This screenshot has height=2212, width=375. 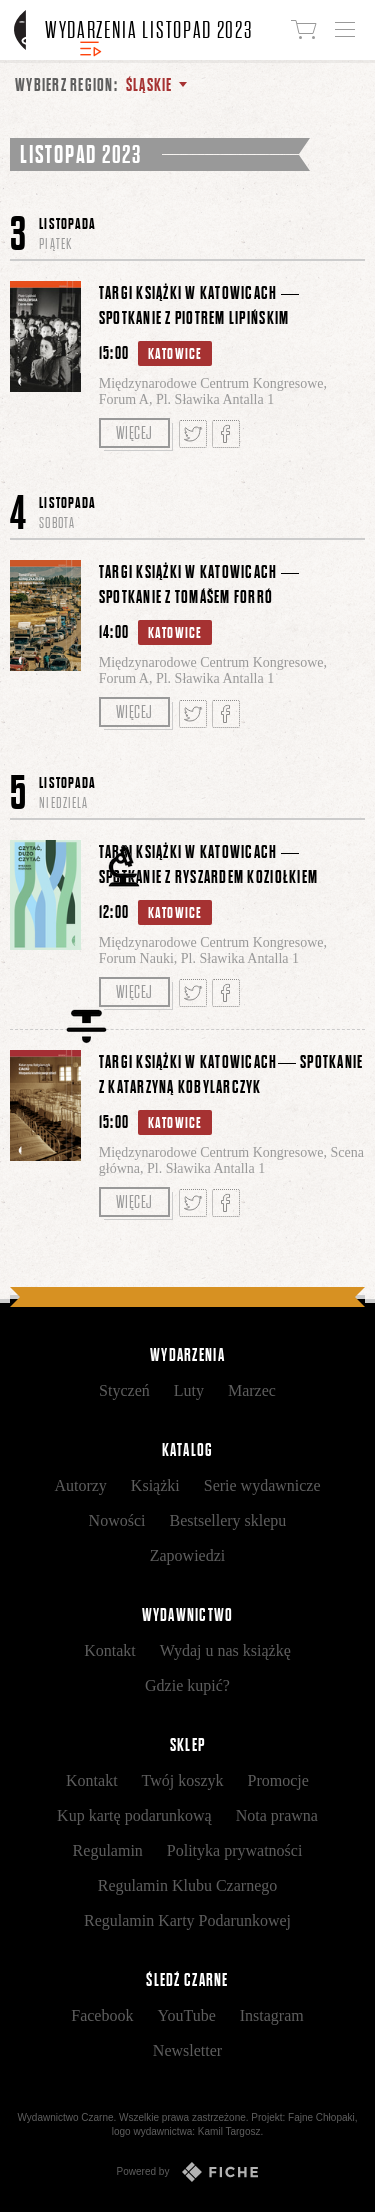 I want to click on apply strikethrough formatting to selected text, so click(x=86, y=1027).